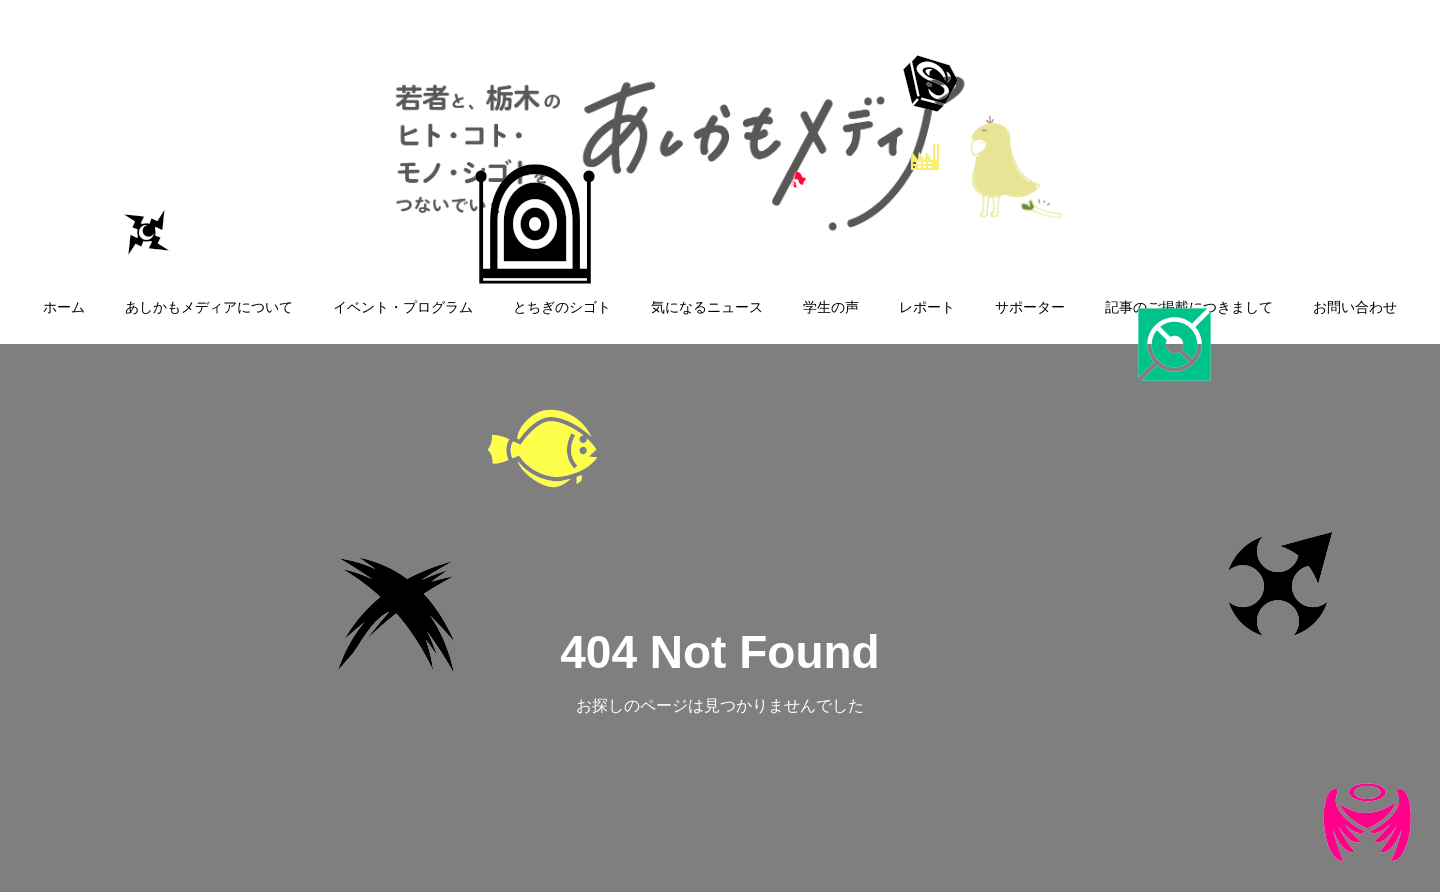 The image size is (1440, 892). I want to click on select shuriken weapon in game inventory, so click(1280, 582).